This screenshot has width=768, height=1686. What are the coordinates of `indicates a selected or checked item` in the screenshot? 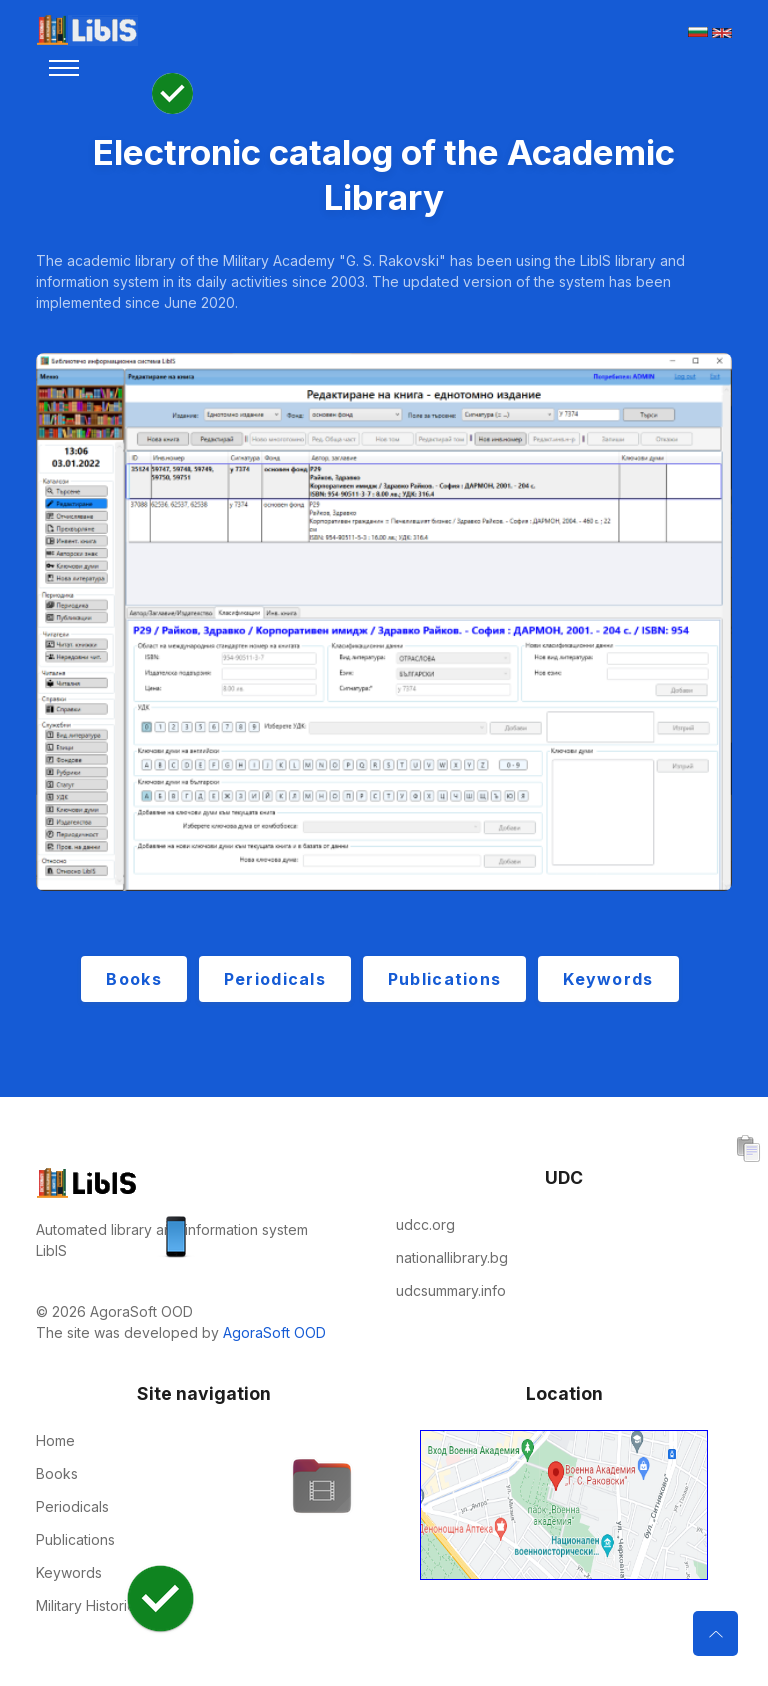 It's located at (172, 93).